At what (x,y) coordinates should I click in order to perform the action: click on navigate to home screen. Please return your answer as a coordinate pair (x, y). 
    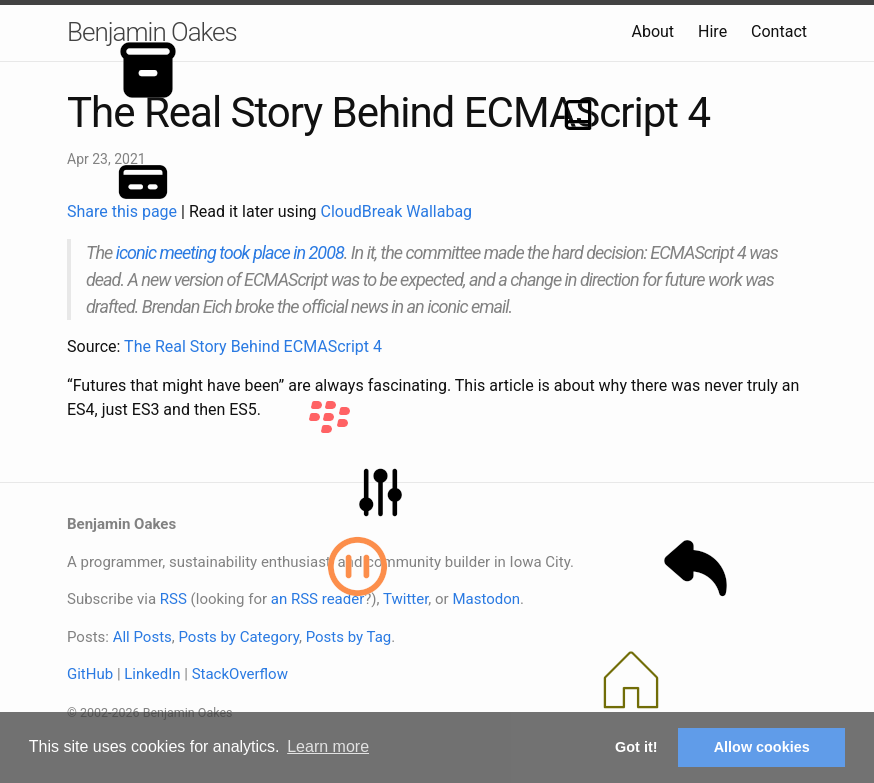
    Looking at the image, I should click on (631, 681).